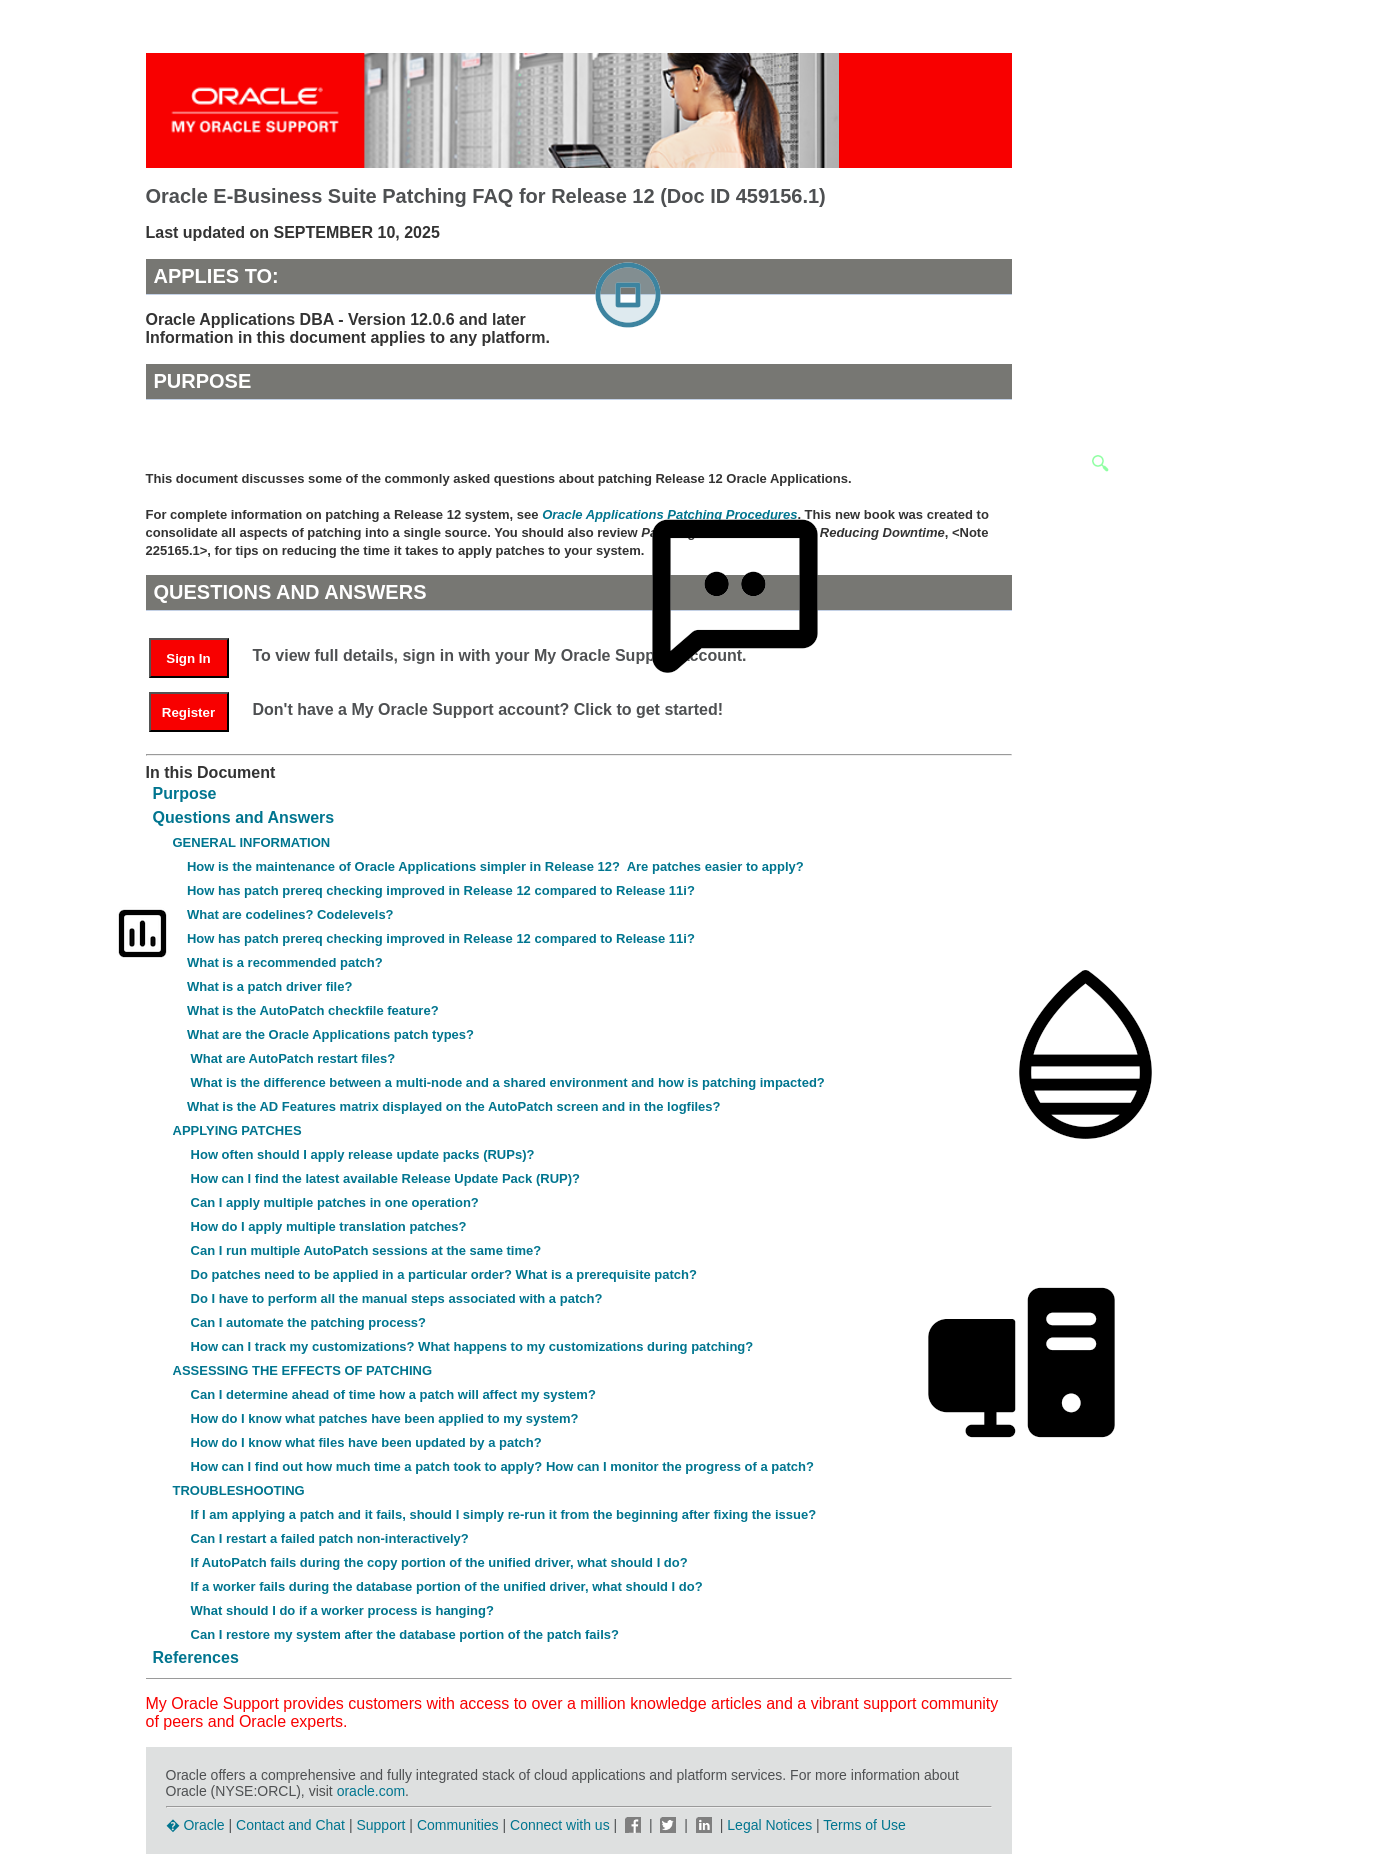 The height and width of the screenshot is (1864, 1391). I want to click on indicates partial fill level or half-full status, so click(1085, 1060).